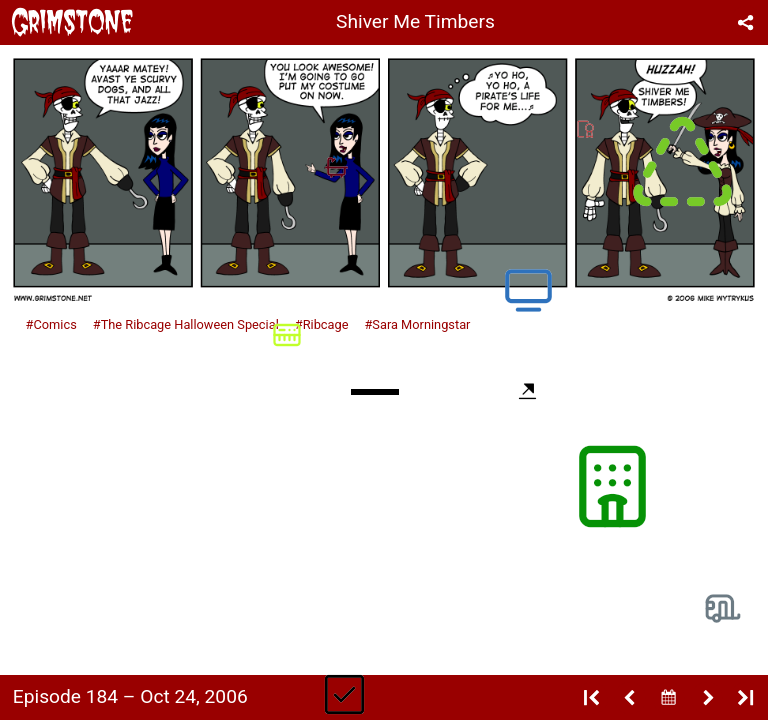 The image size is (768, 720). I want to click on open link in new window, so click(527, 390).